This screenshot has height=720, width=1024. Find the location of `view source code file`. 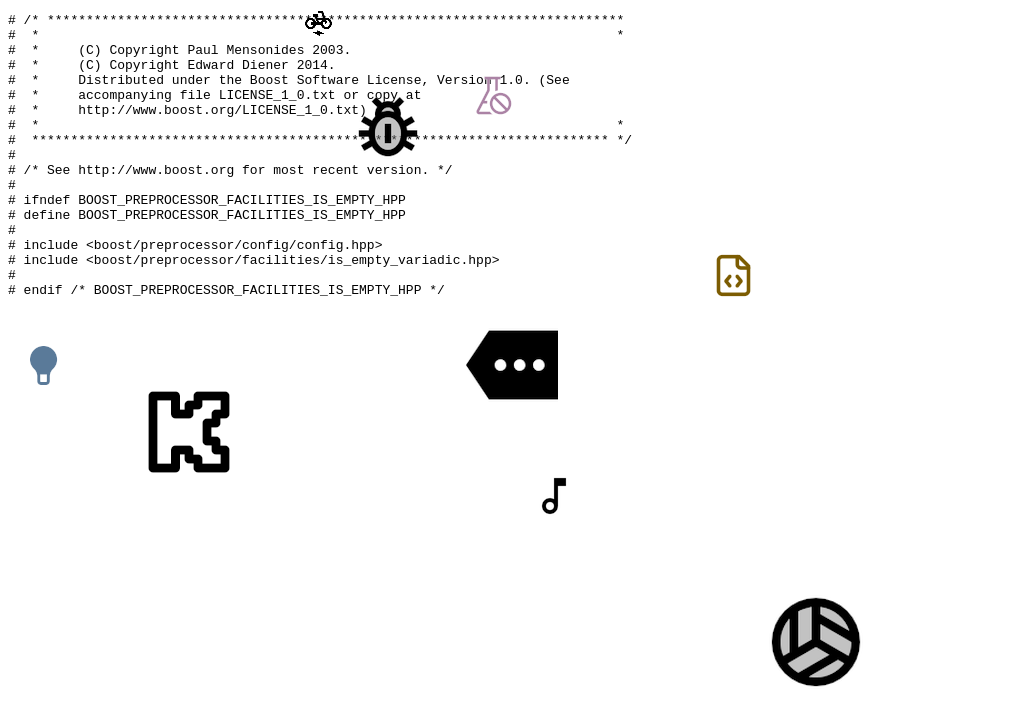

view source code file is located at coordinates (733, 275).